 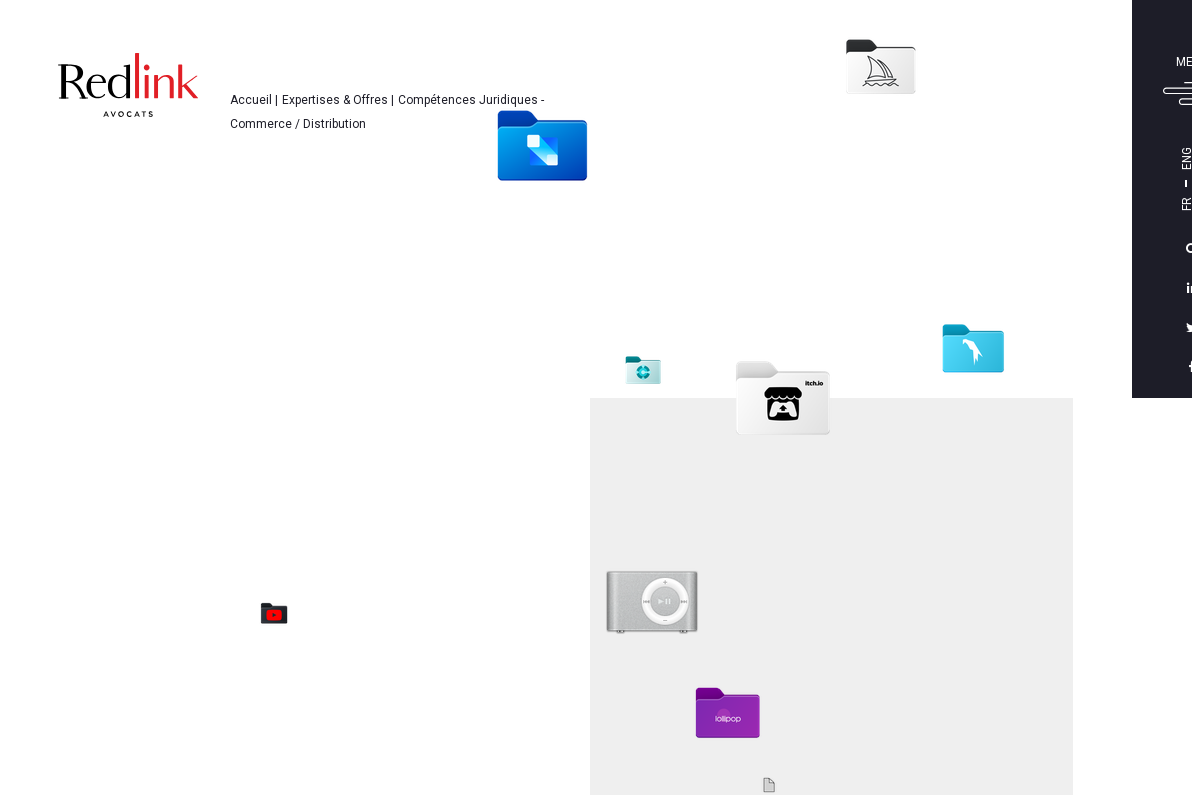 What do you see at coordinates (769, 785) in the screenshot?
I see `generic file in sidebar navigation` at bounding box center [769, 785].